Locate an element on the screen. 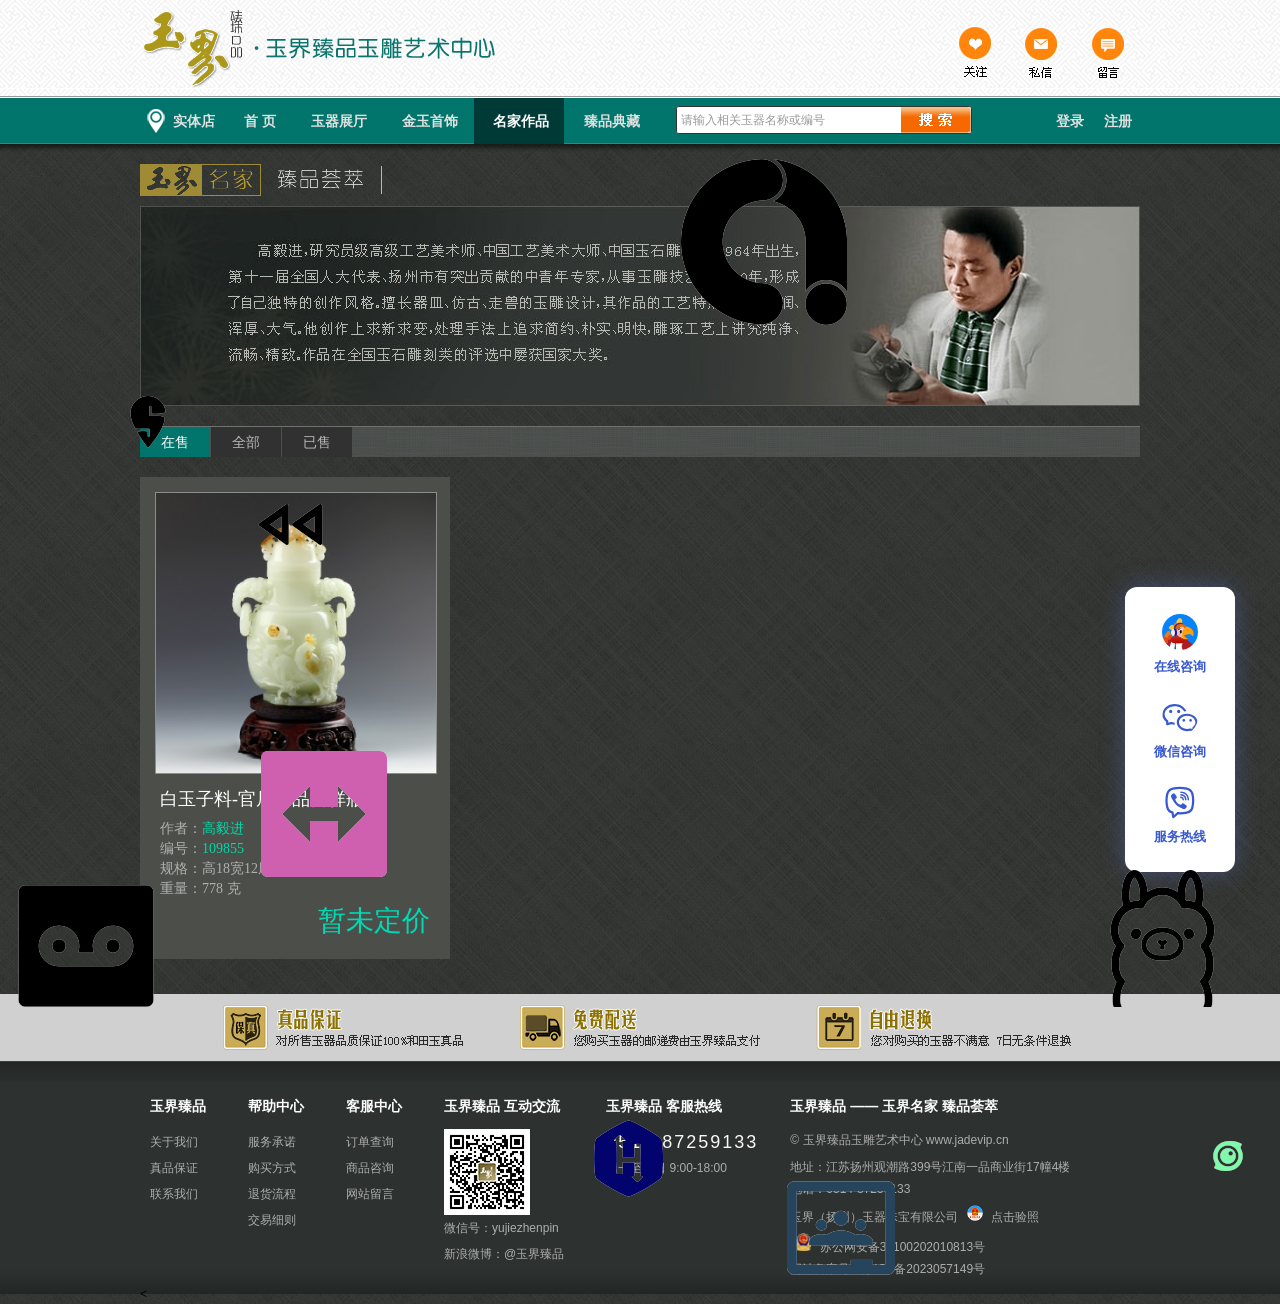  open Google Classroom app is located at coordinates (841, 1228).